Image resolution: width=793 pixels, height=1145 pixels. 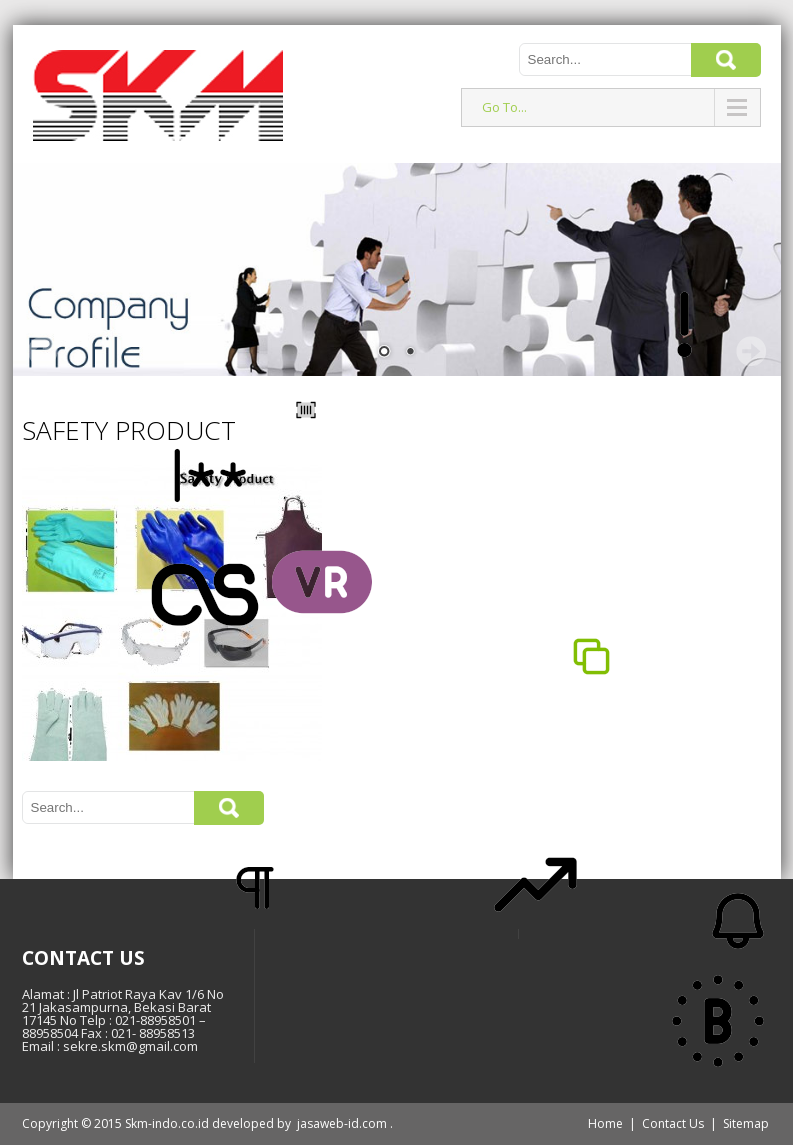 What do you see at coordinates (206, 475) in the screenshot?
I see `enter or view password field` at bounding box center [206, 475].